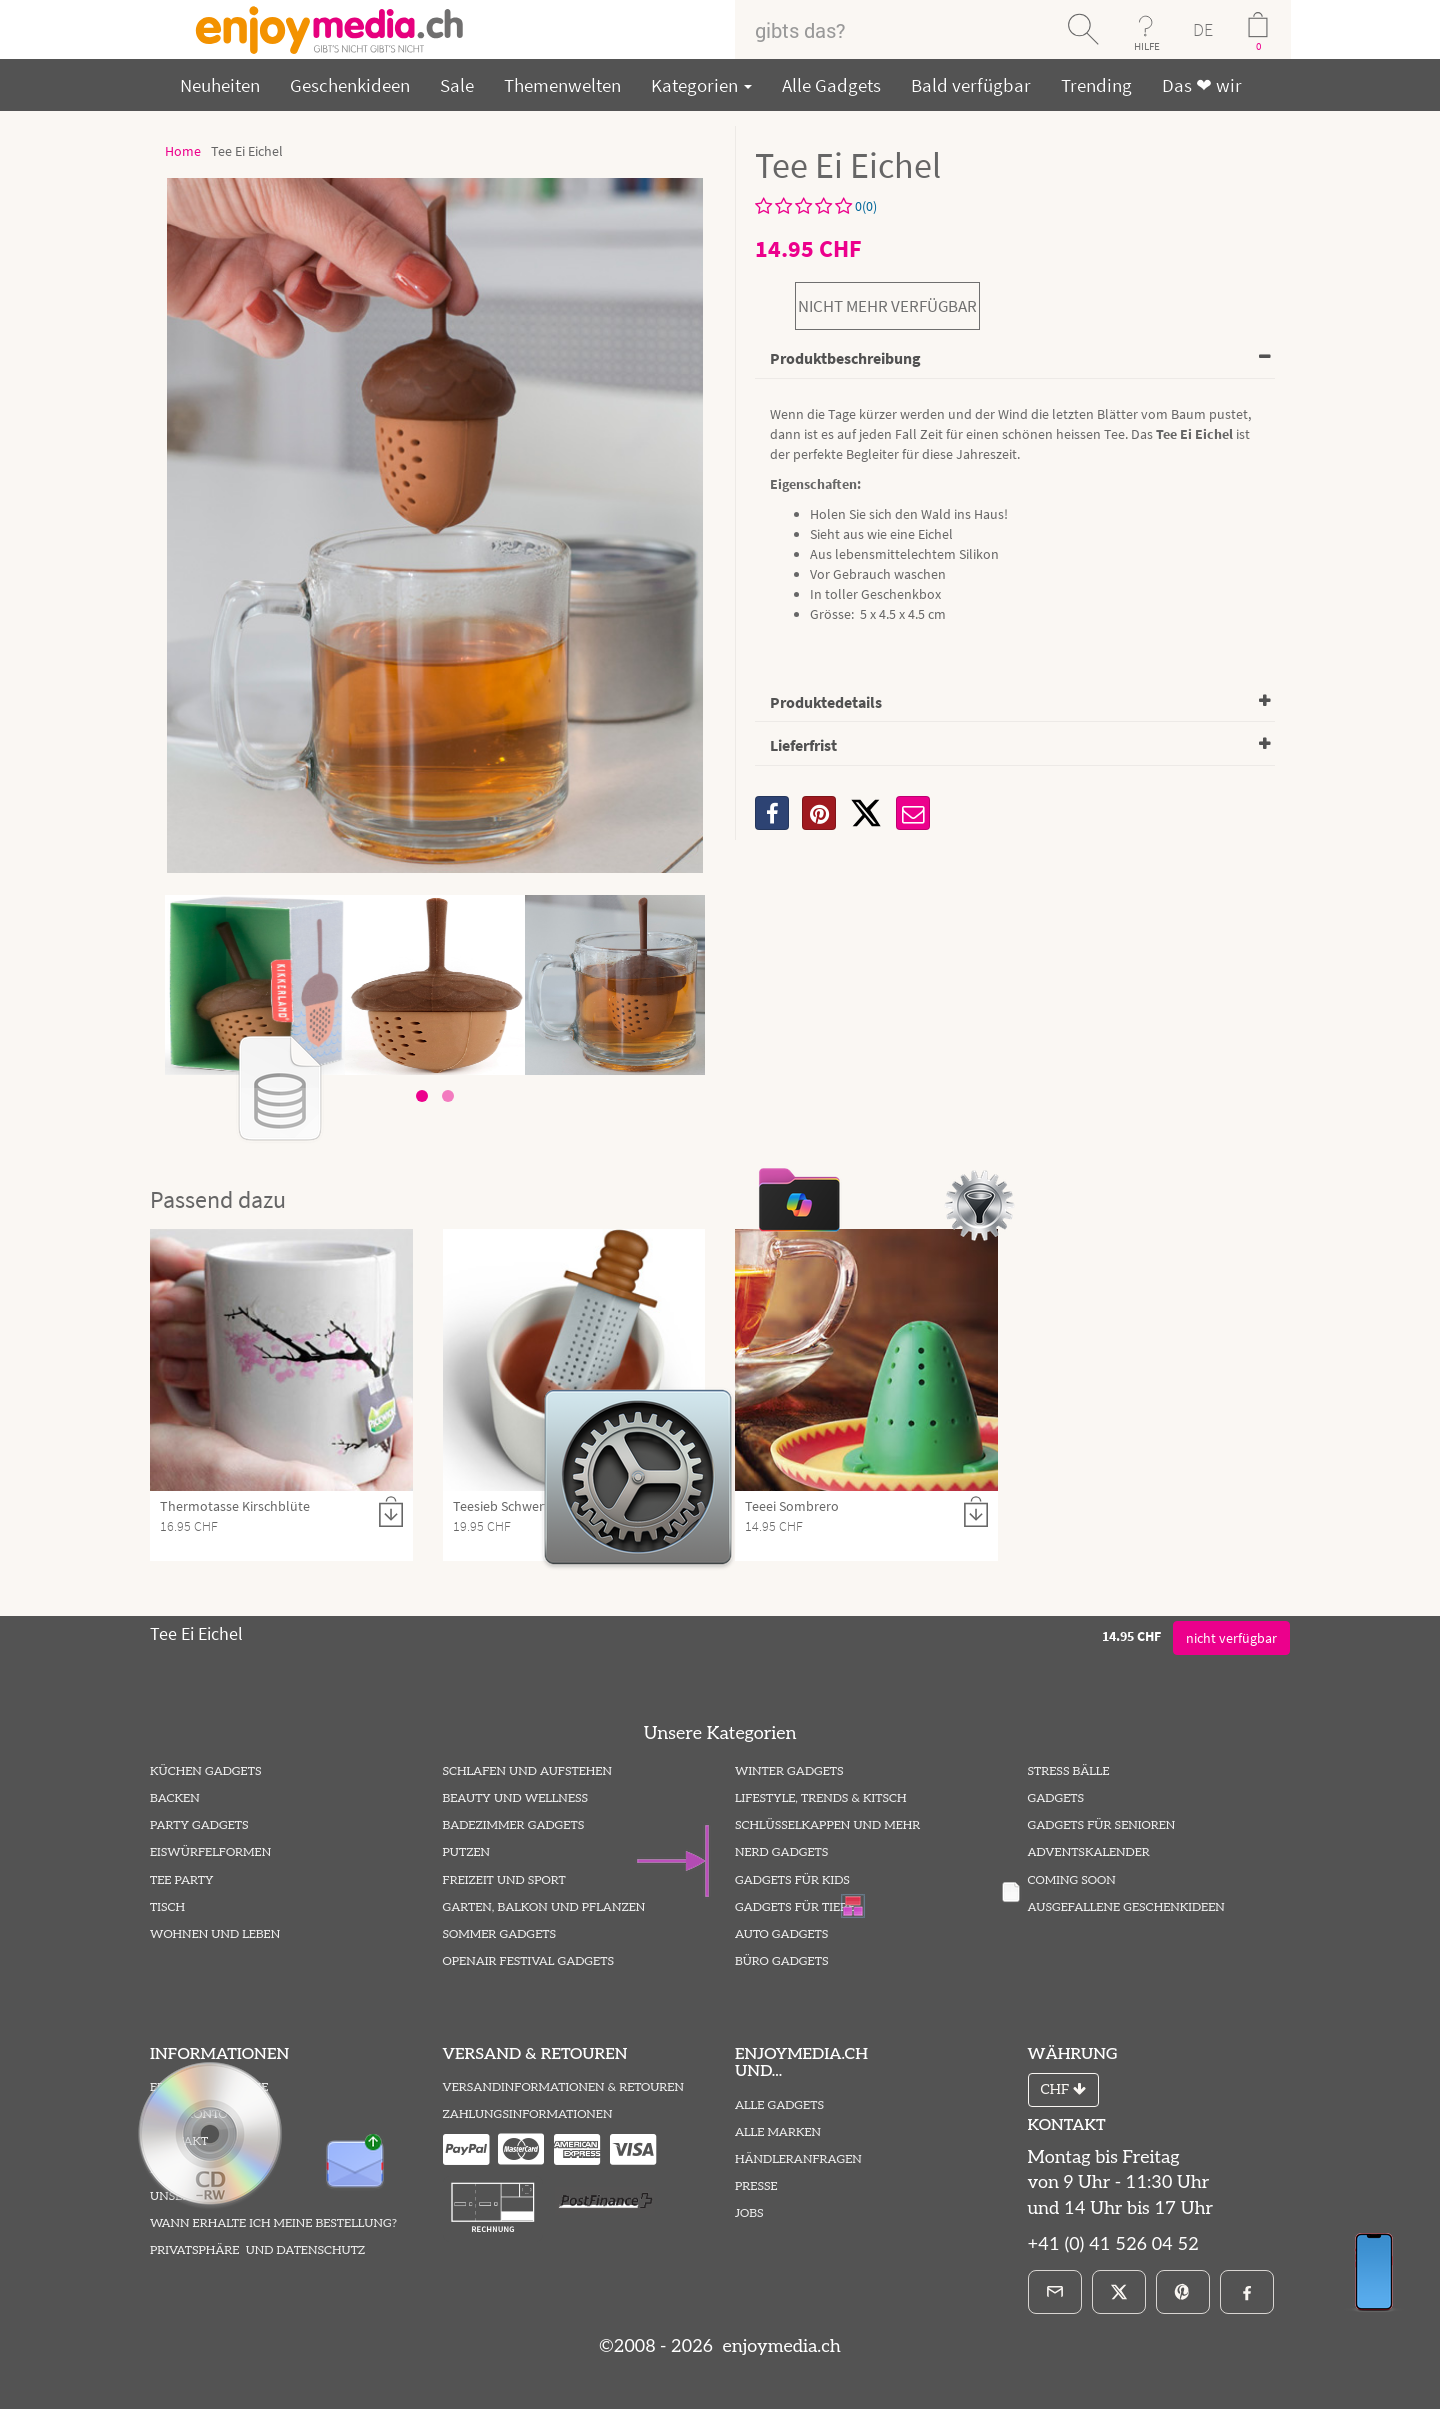 The image size is (1440, 2409). Describe the element at coordinates (979, 1205) in the screenshot. I see `filter or sort media library content` at that location.